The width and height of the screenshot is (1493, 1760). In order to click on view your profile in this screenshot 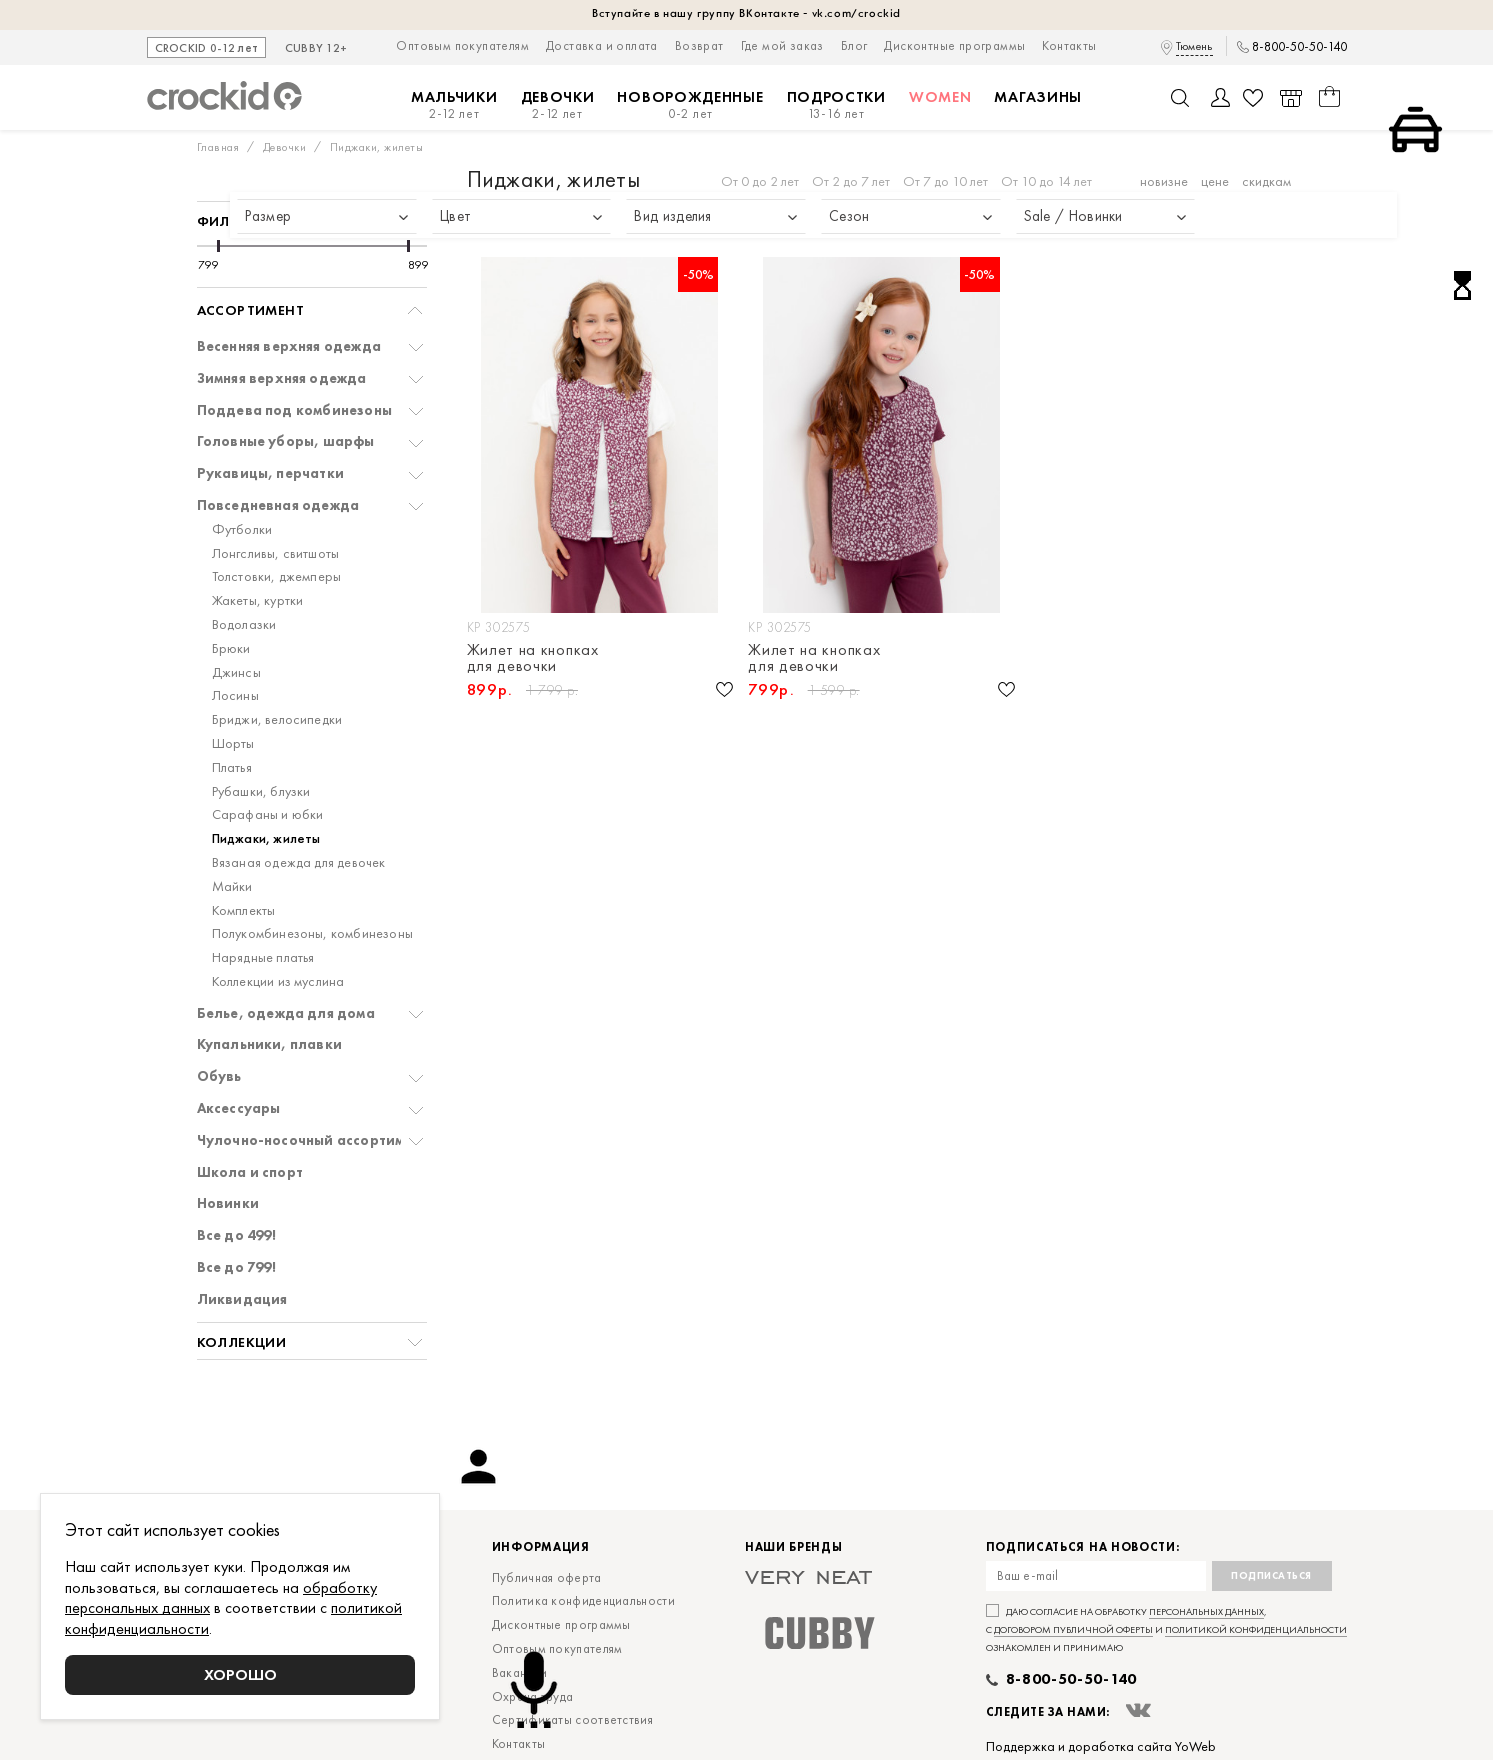, I will do `click(478, 1466)`.